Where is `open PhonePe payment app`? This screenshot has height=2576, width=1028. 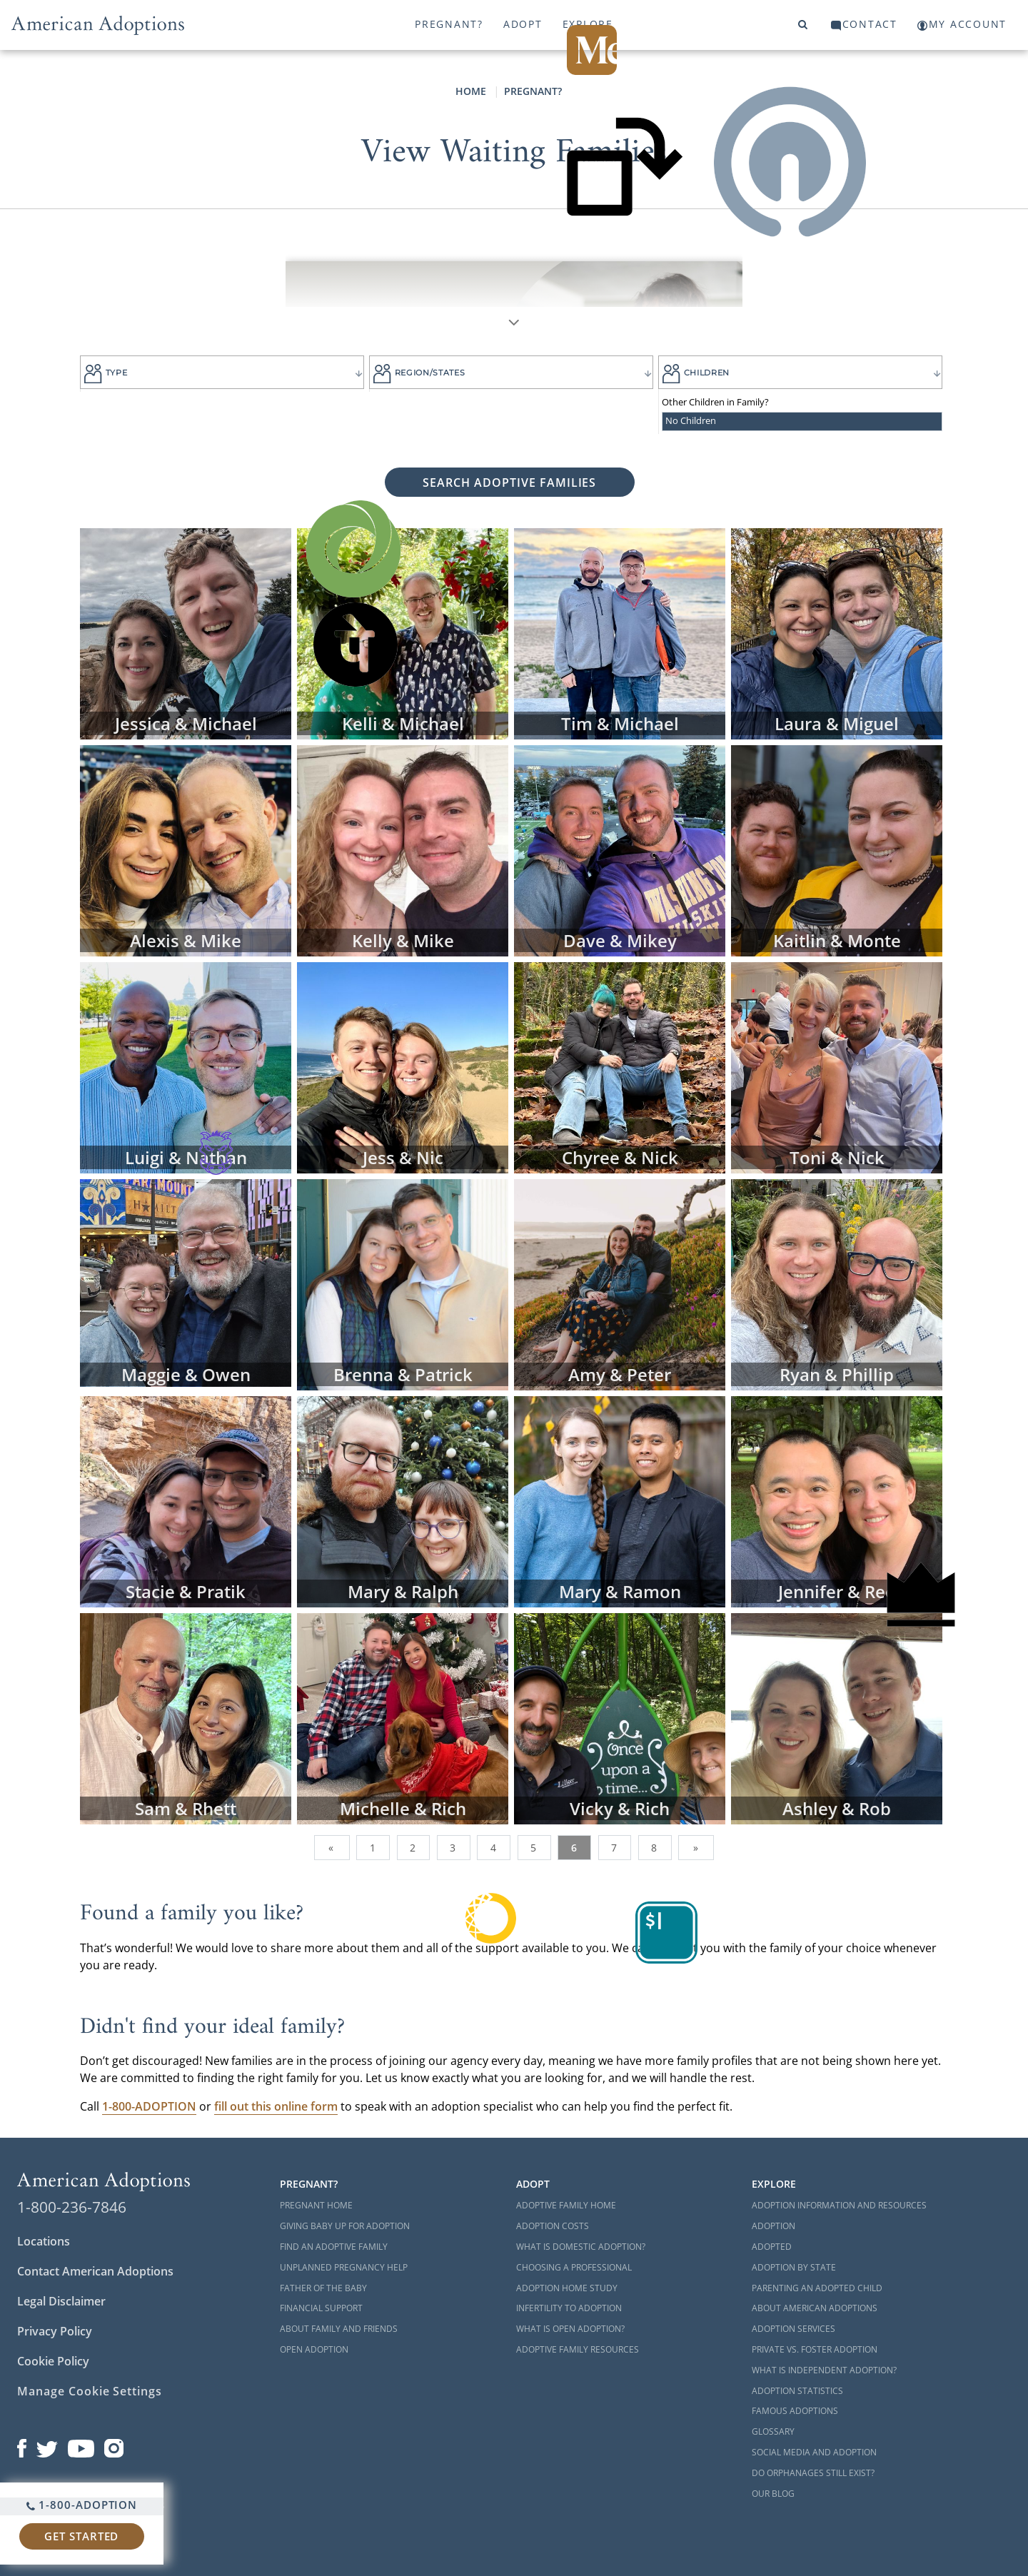
open PhonePe payment app is located at coordinates (356, 645).